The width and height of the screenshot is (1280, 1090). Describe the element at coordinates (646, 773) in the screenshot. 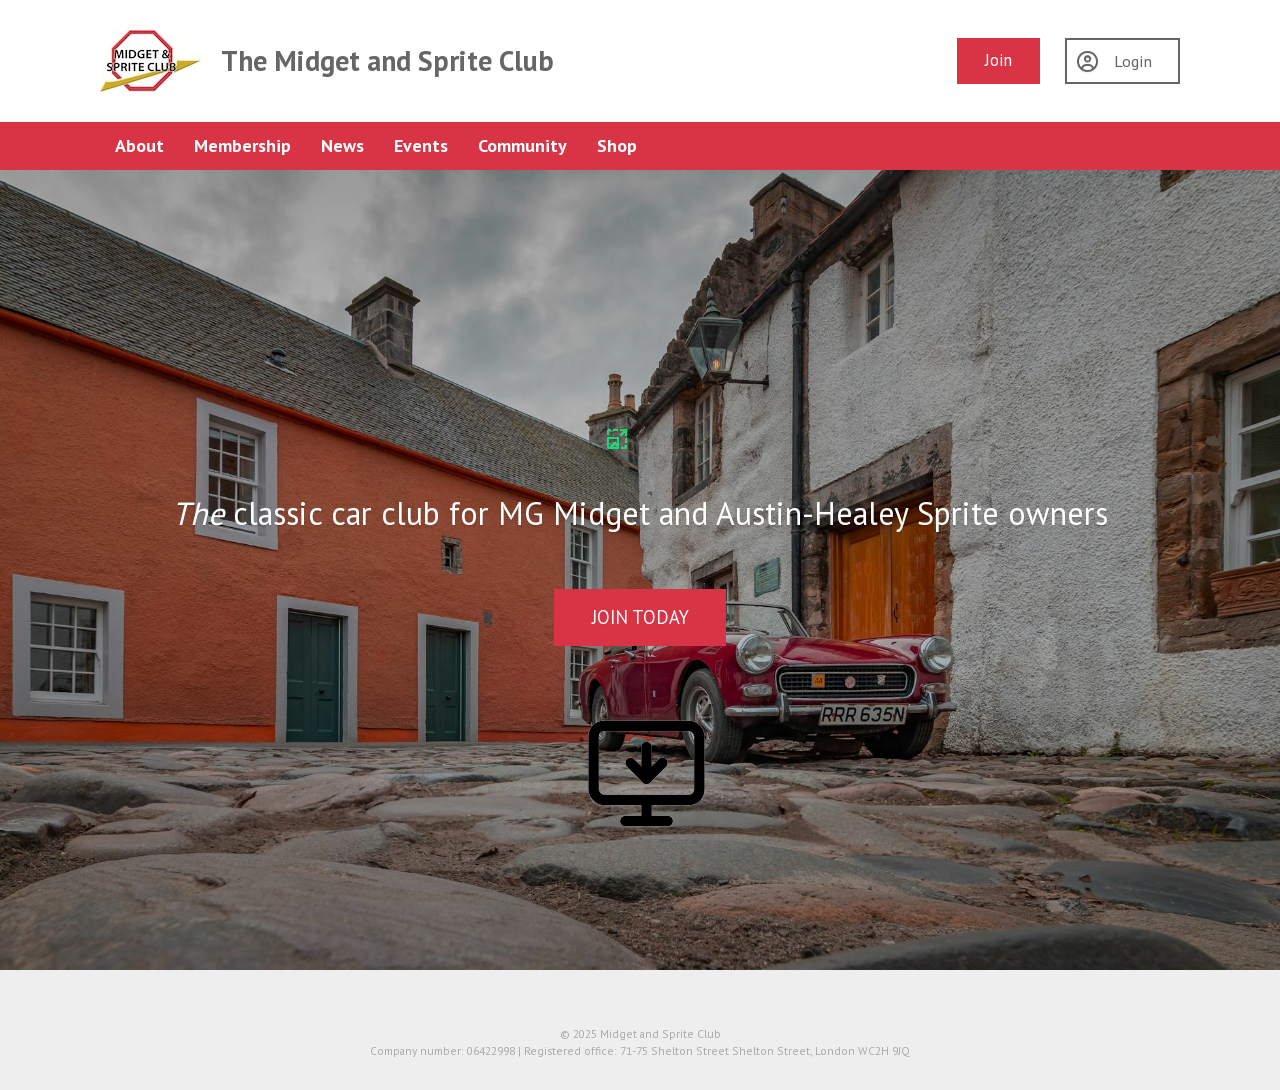

I see `download to computer` at that location.